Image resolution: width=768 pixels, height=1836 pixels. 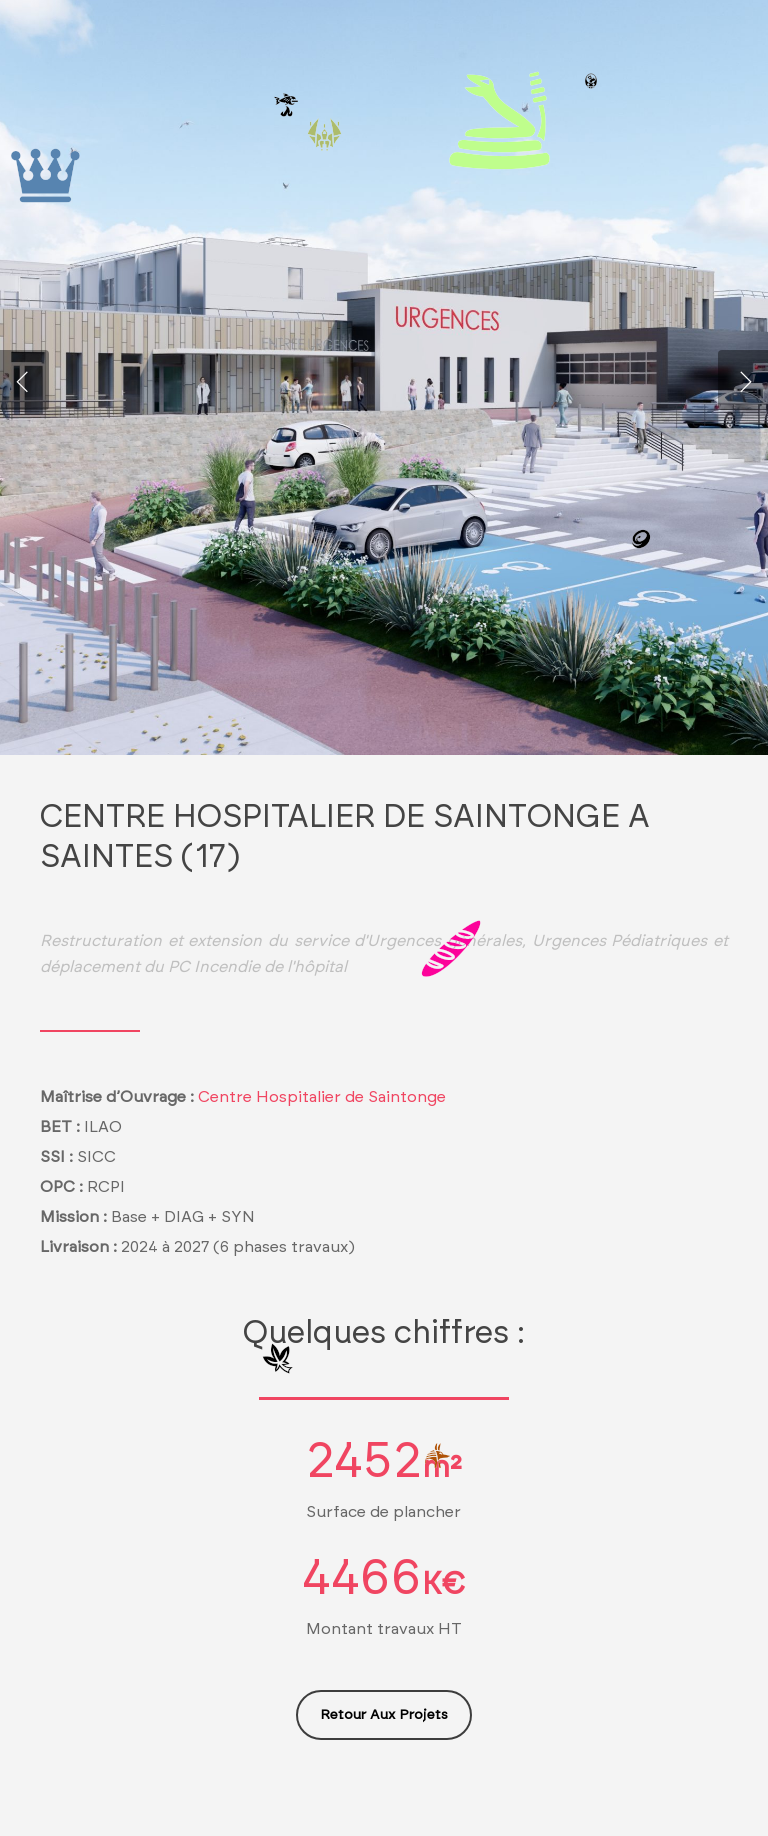 What do you see at coordinates (286, 105) in the screenshot?
I see `cooked fish item in game inventory` at bounding box center [286, 105].